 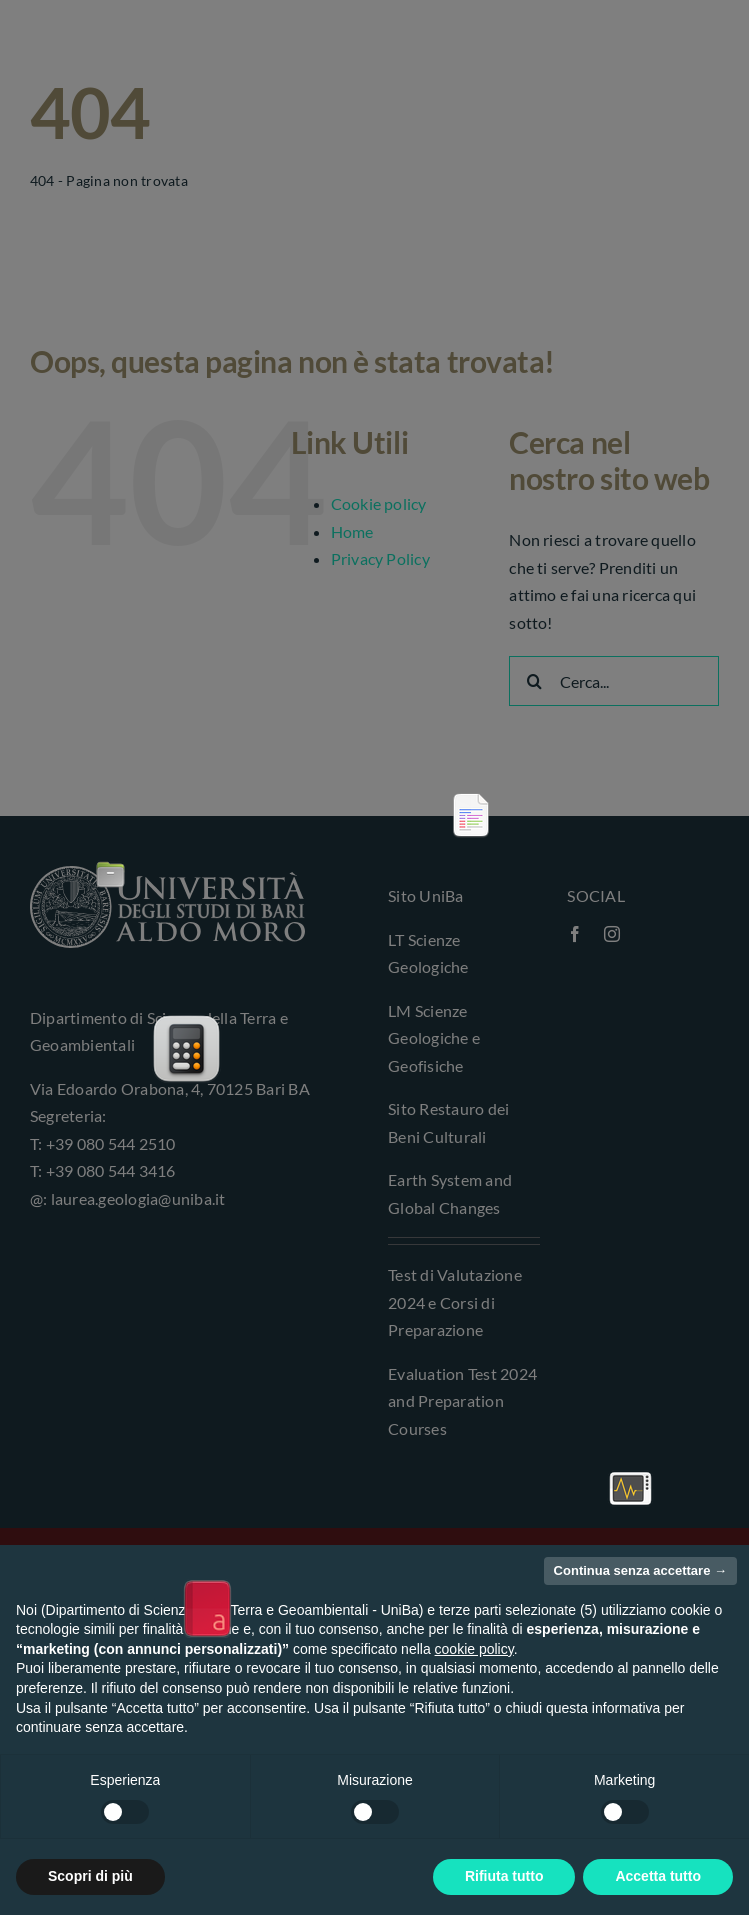 What do you see at coordinates (110, 874) in the screenshot?
I see `open the file manager` at bounding box center [110, 874].